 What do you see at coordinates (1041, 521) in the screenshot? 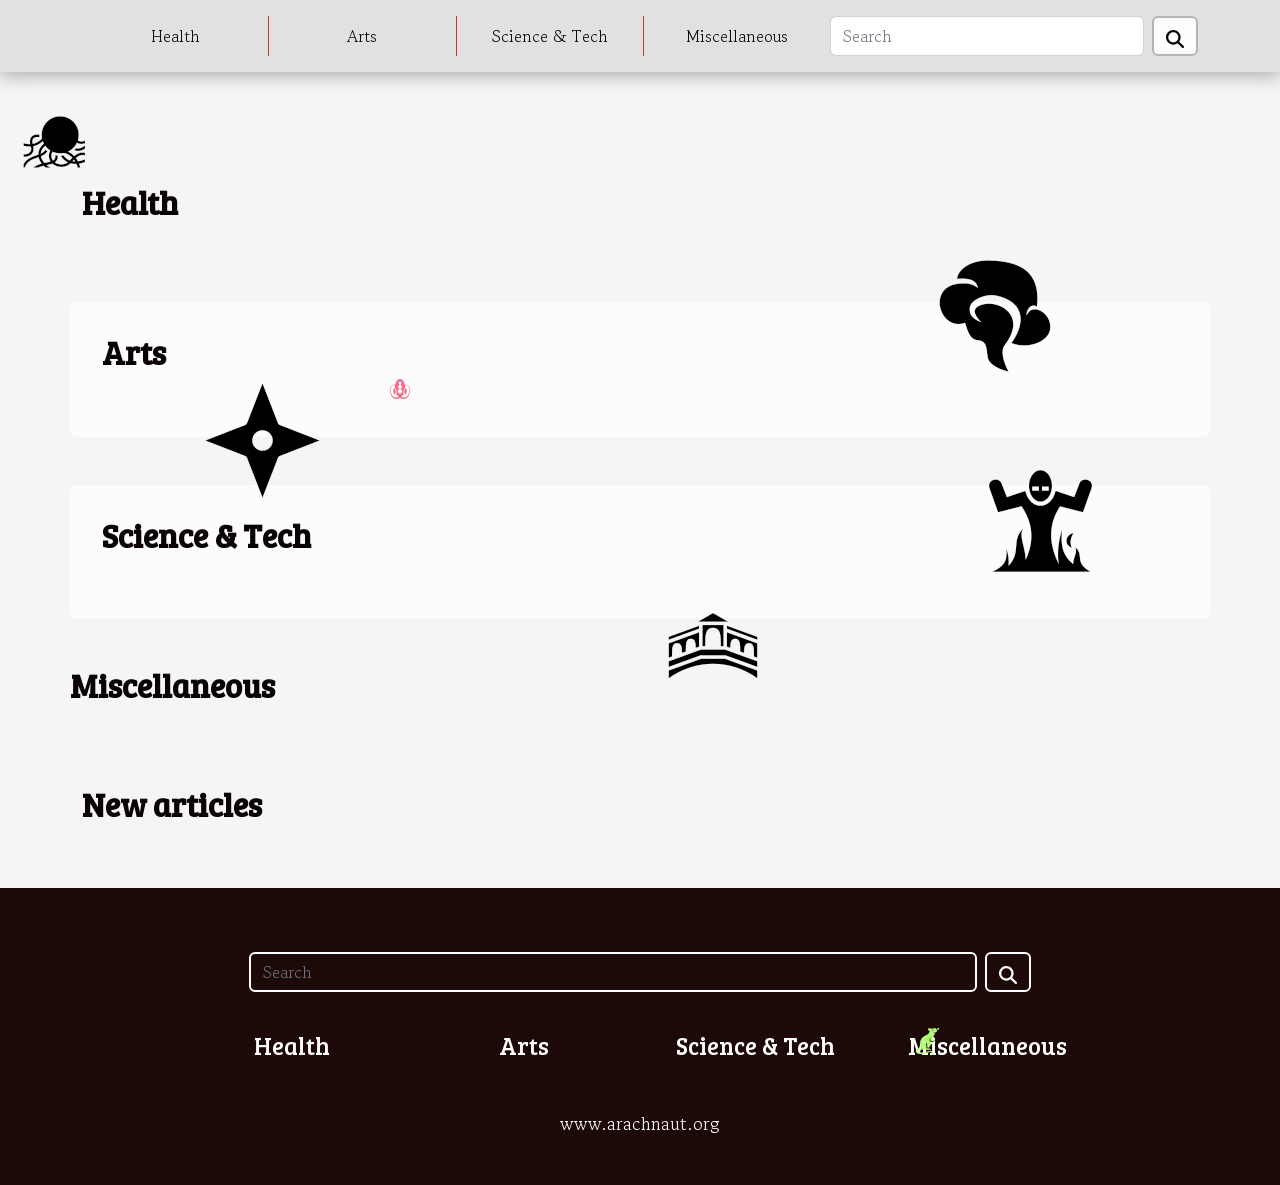
I see `summon or activate ifrit character` at bounding box center [1041, 521].